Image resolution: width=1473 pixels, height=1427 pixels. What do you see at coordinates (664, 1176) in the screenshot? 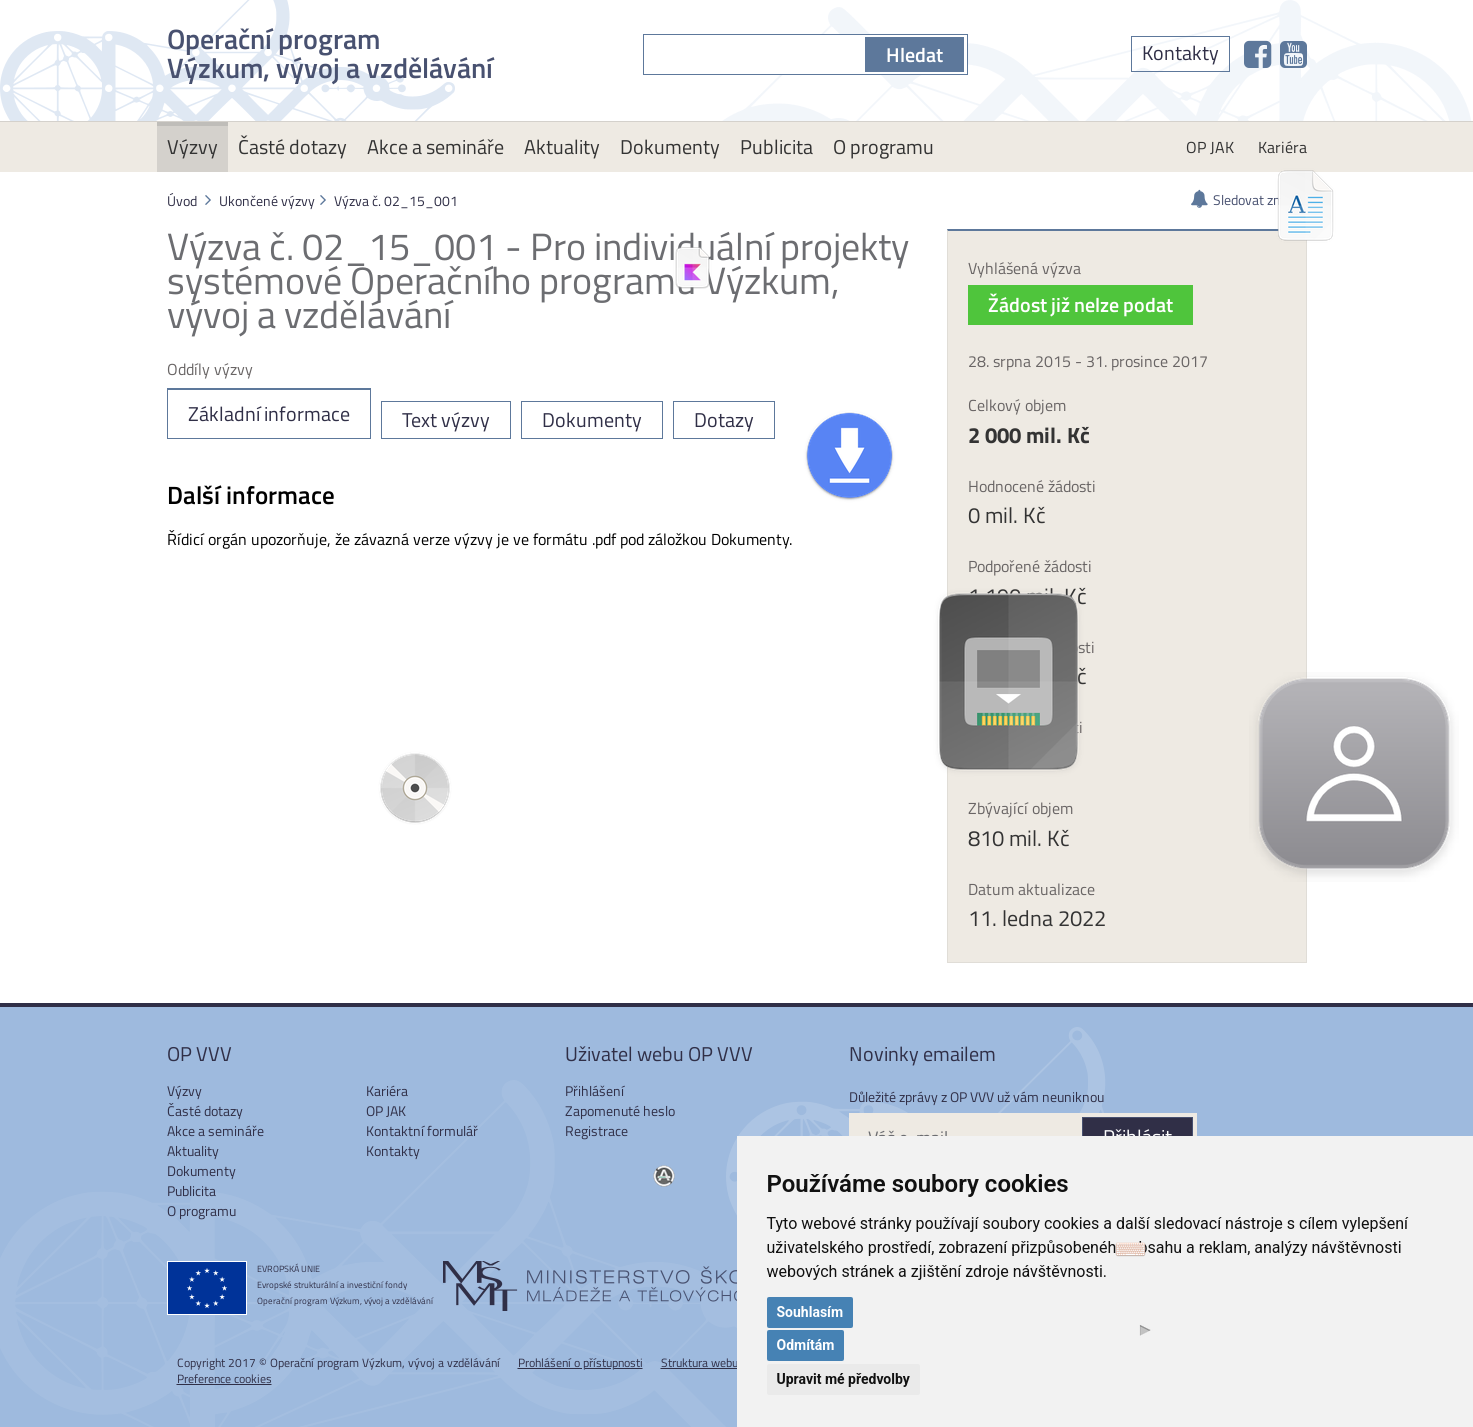
I see `open the software updater application` at bounding box center [664, 1176].